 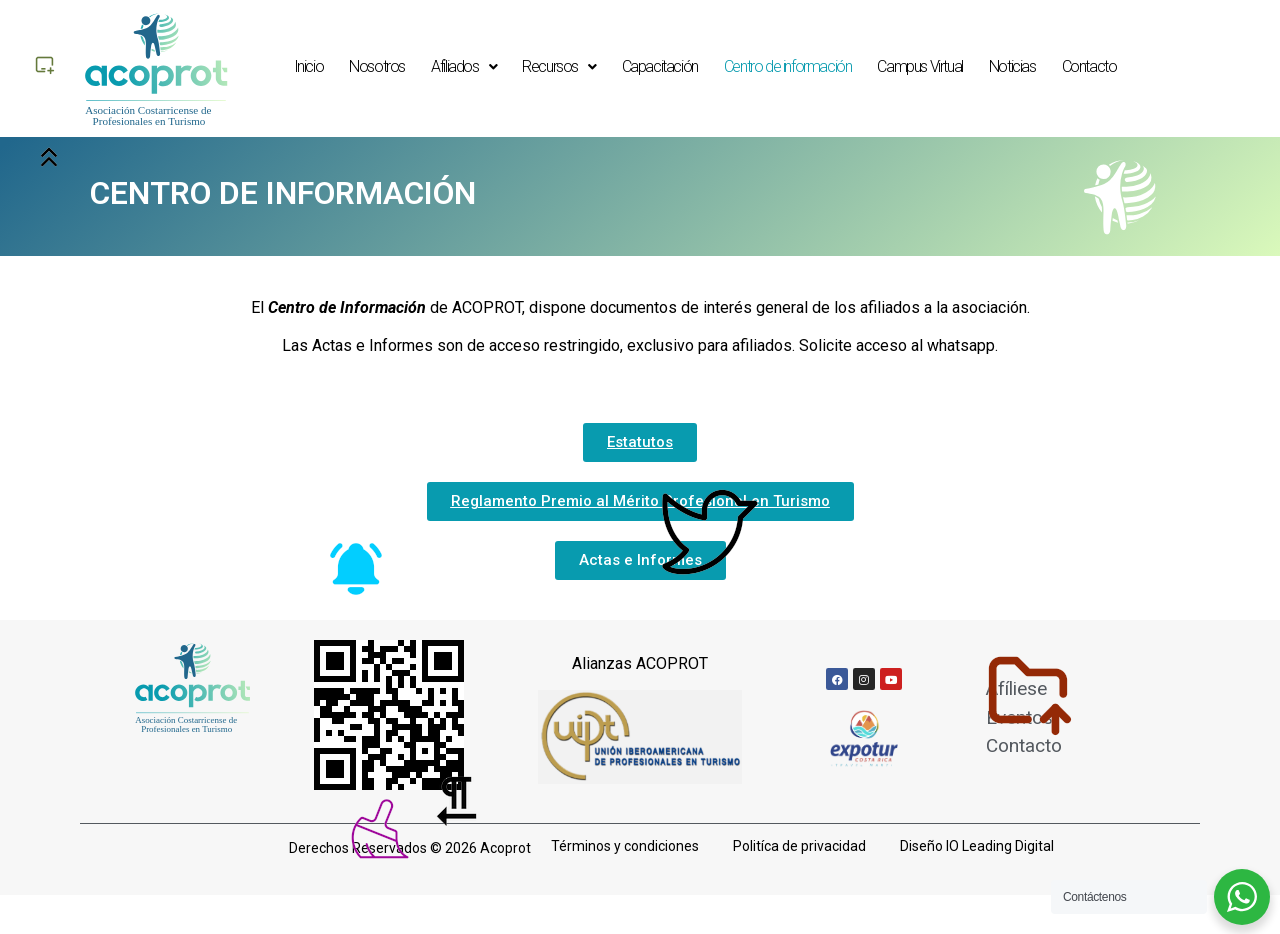 What do you see at coordinates (49, 157) in the screenshot?
I see `scroll to top of page` at bounding box center [49, 157].